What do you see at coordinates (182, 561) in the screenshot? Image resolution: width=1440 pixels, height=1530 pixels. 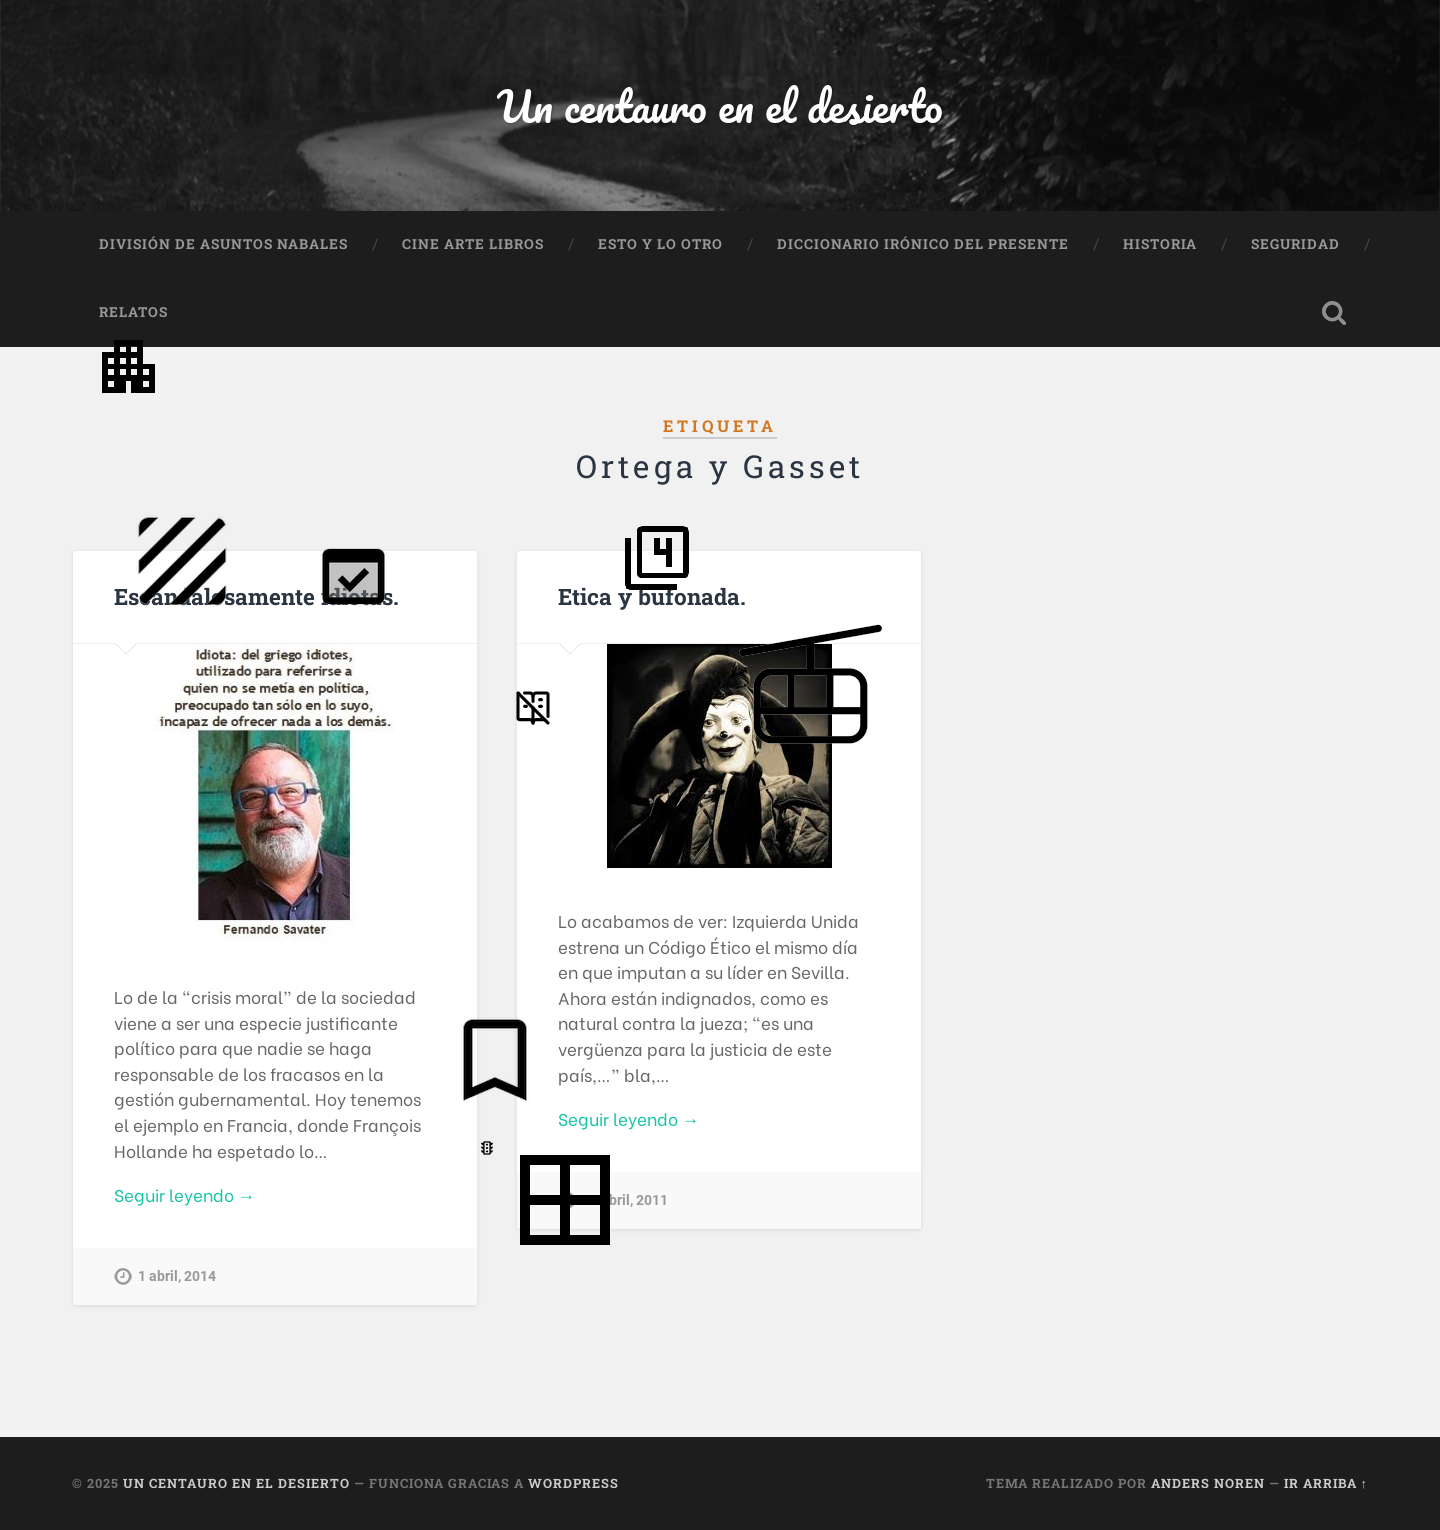 I see `apply a texture or pattern overlay` at bounding box center [182, 561].